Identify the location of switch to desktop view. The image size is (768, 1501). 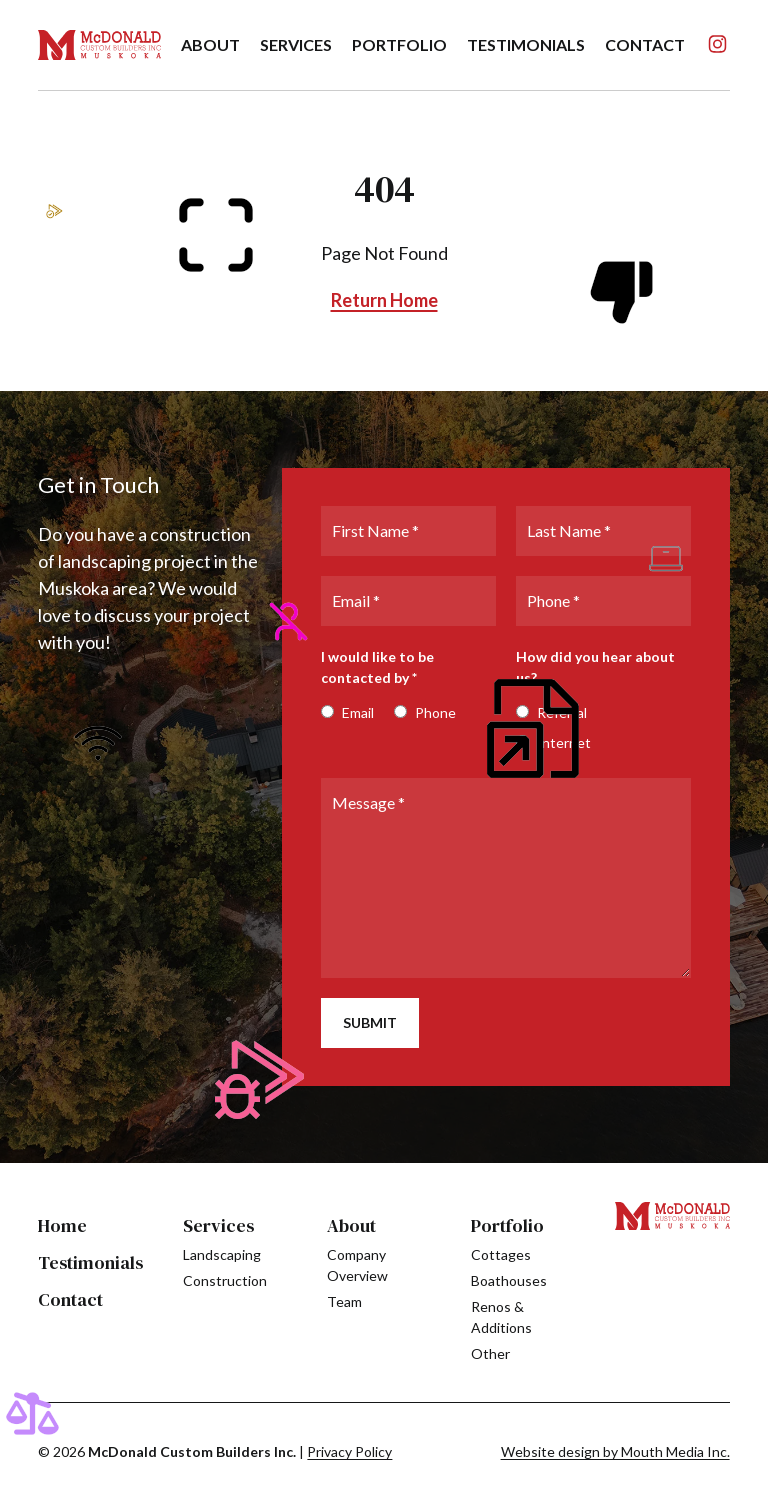
(666, 558).